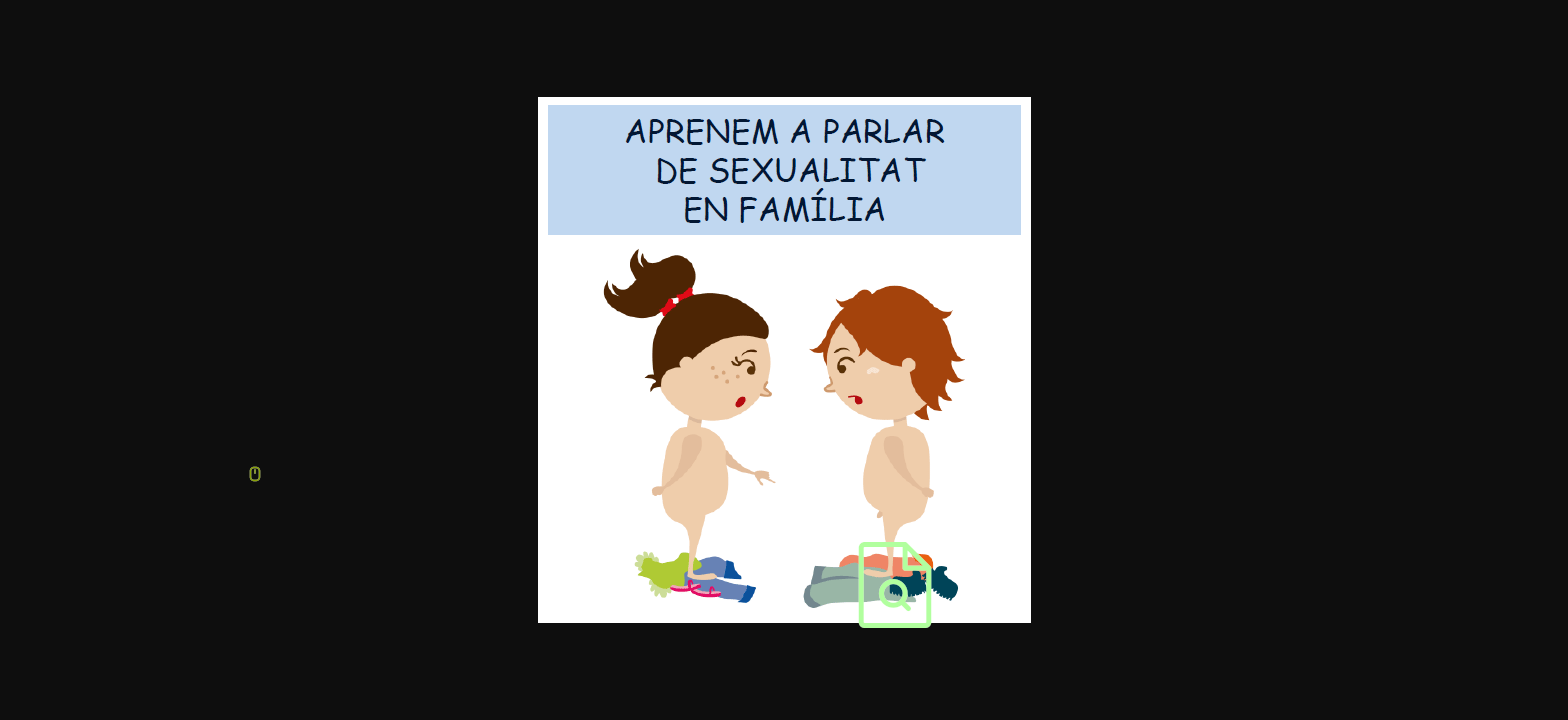 Image resolution: width=1568 pixels, height=720 pixels. I want to click on mouse input device indicator, so click(255, 474).